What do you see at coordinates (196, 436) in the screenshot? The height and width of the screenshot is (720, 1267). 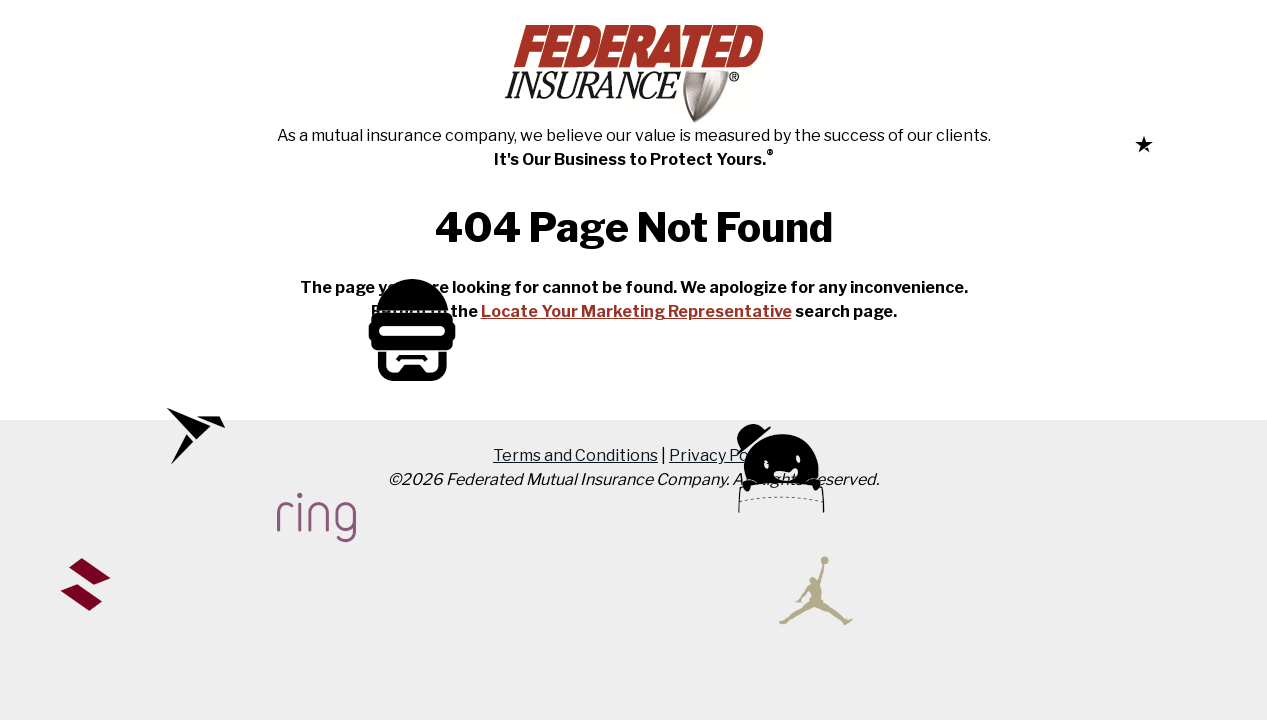 I see `open snapcraft app store` at bounding box center [196, 436].